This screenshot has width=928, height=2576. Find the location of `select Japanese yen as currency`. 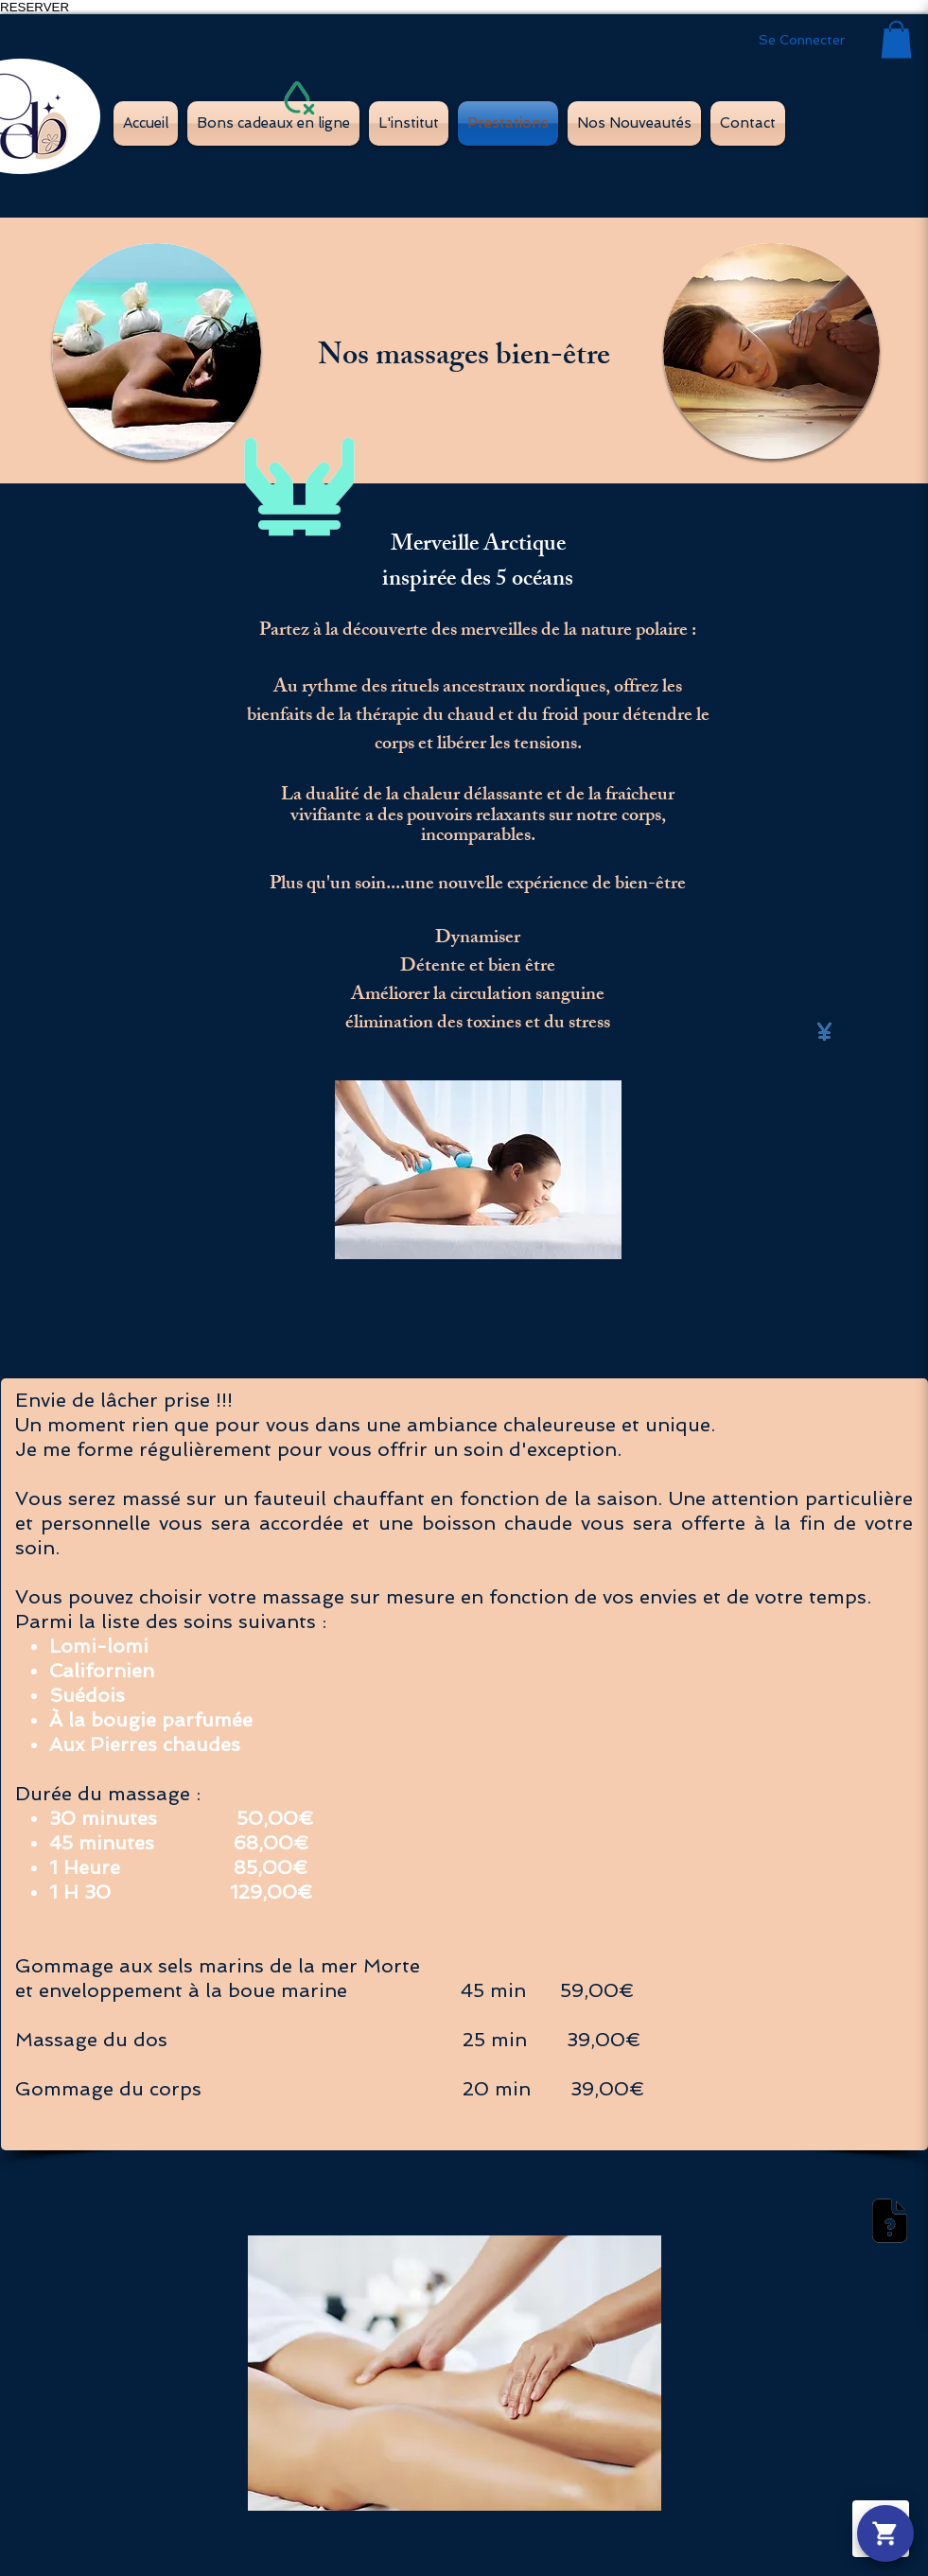

select Japanese yen as currency is located at coordinates (824, 1031).